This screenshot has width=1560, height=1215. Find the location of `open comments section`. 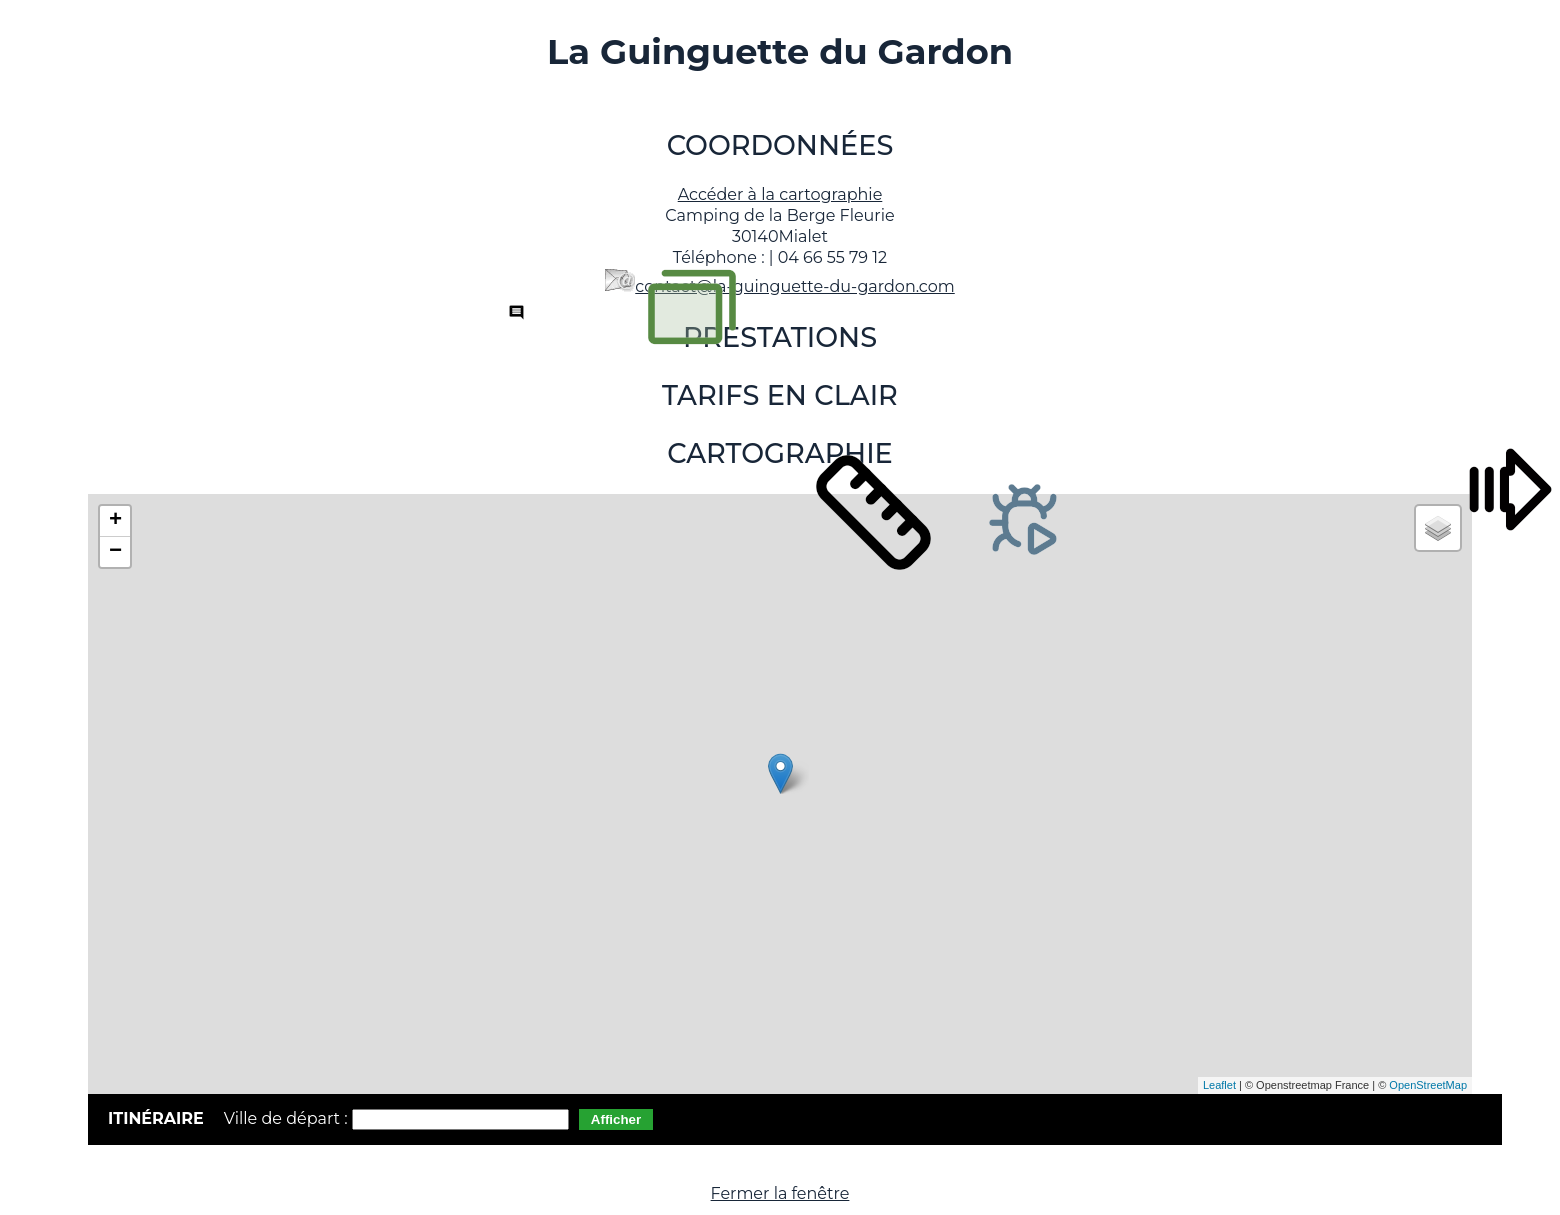

open comments section is located at coordinates (516, 312).